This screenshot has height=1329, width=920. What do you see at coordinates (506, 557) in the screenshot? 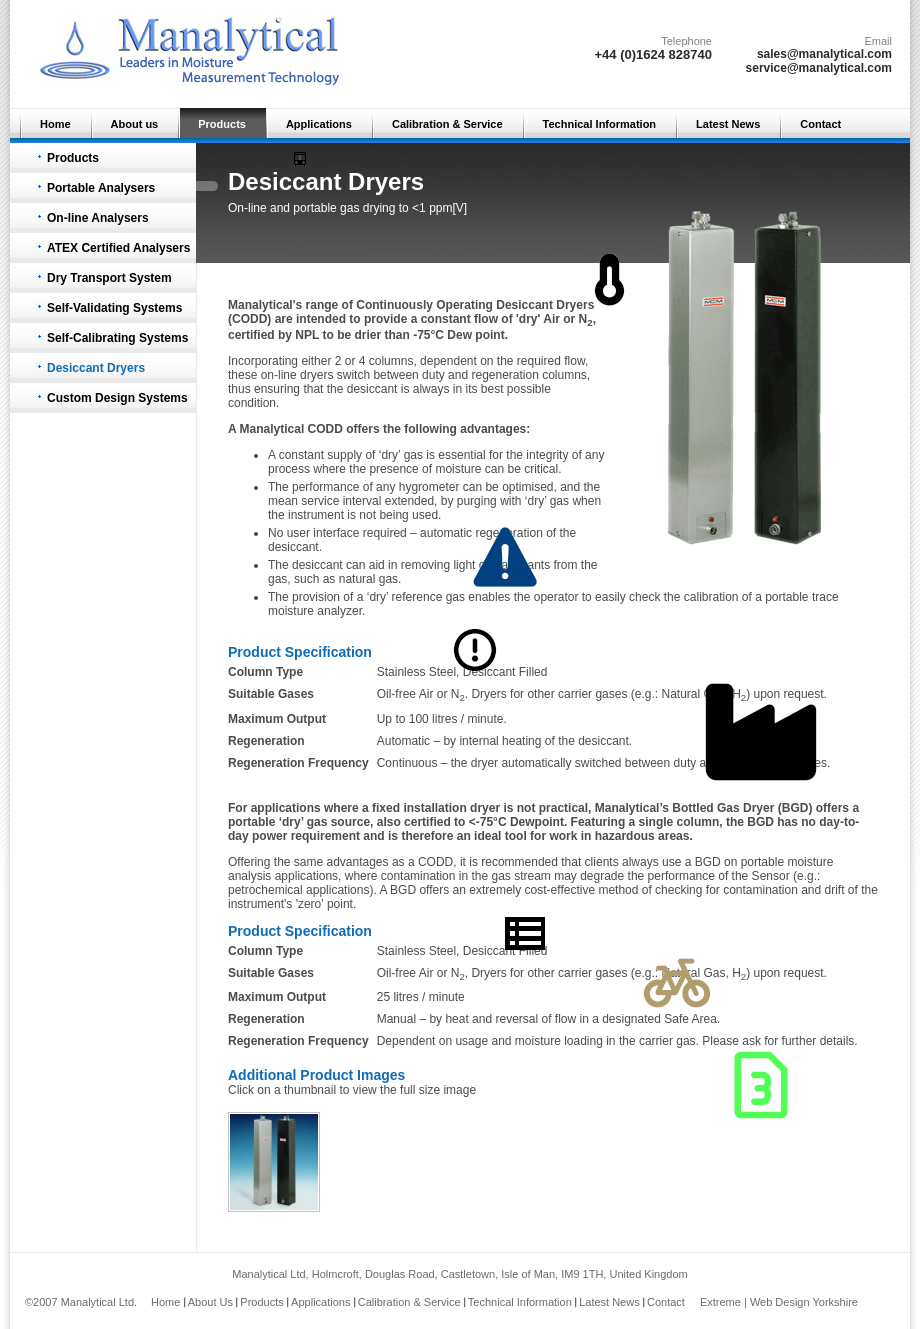
I see `indicates a warning or caution state` at bounding box center [506, 557].